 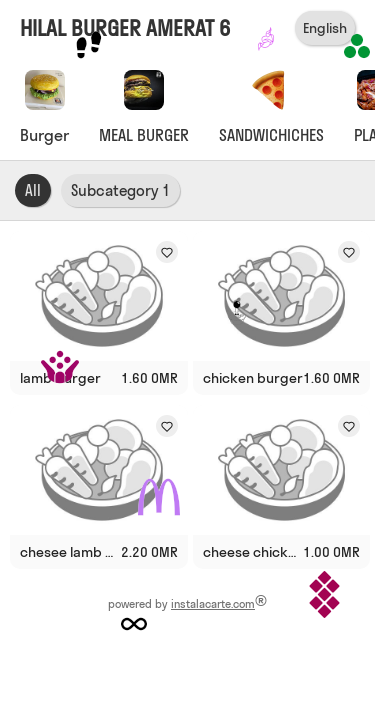 What do you see at coordinates (134, 624) in the screenshot?
I see `internet computer protocol (ICP) logo` at bounding box center [134, 624].